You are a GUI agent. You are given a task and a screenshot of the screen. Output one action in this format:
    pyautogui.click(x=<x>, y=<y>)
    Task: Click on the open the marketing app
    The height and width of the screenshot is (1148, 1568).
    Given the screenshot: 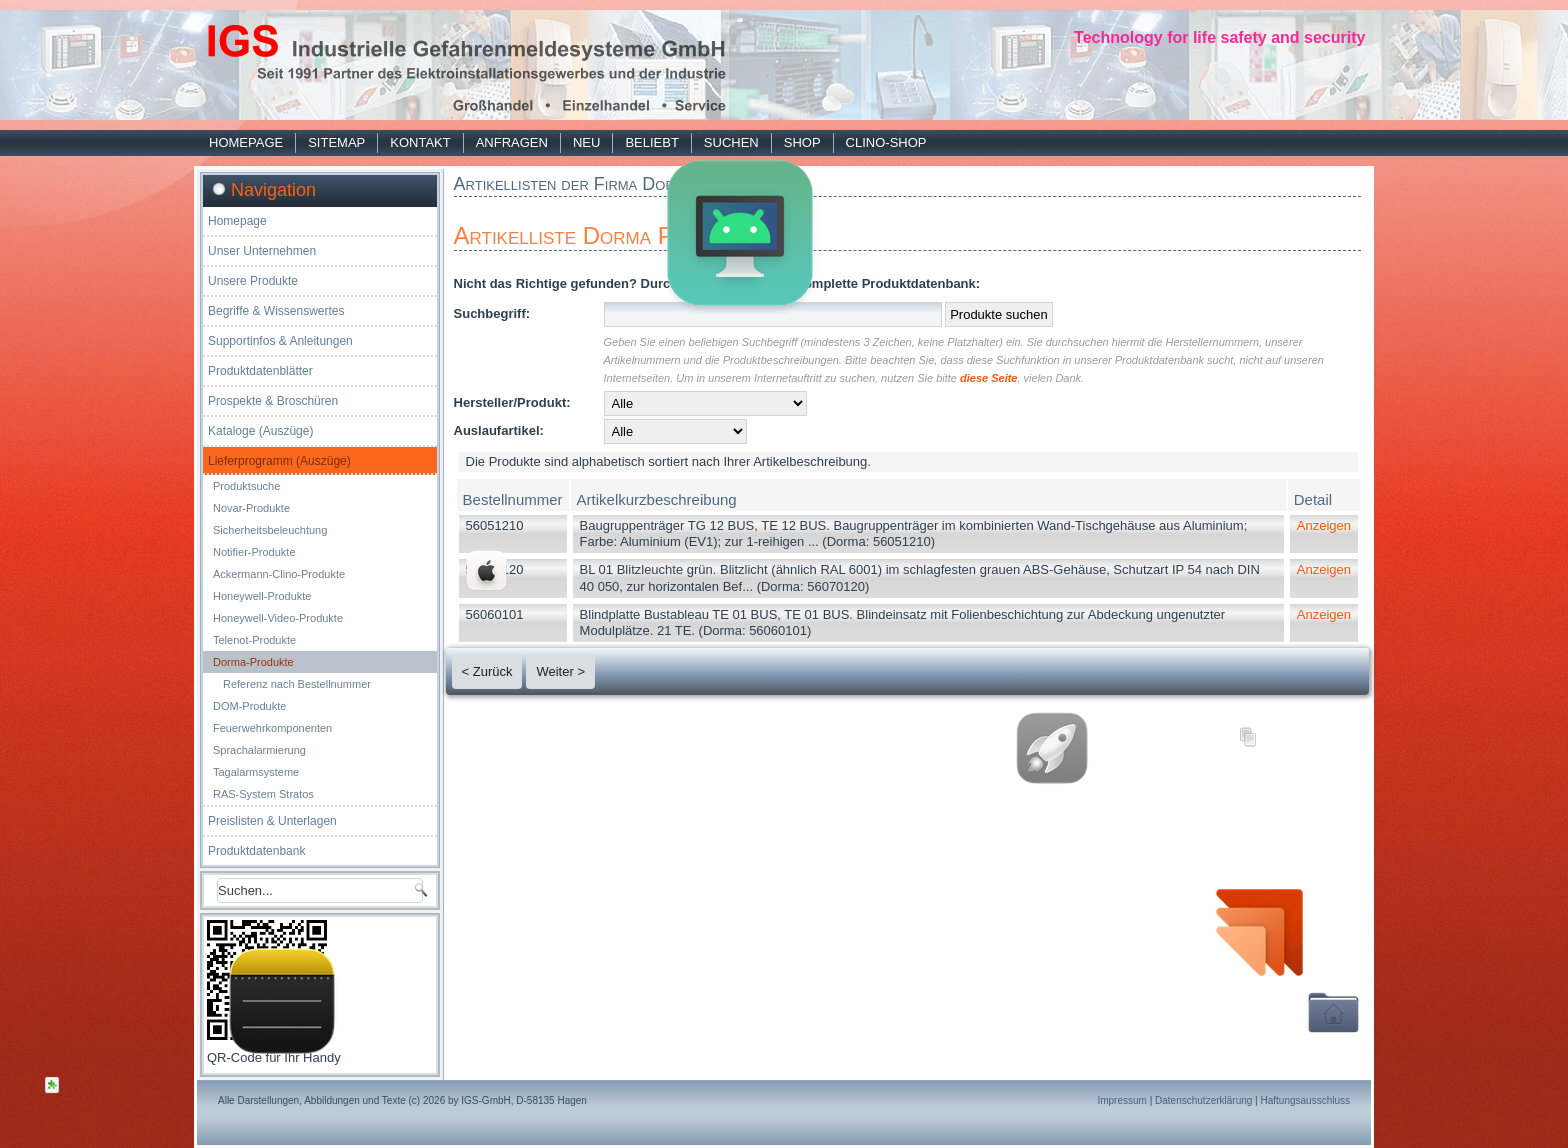 What is the action you would take?
    pyautogui.click(x=1259, y=932)
    